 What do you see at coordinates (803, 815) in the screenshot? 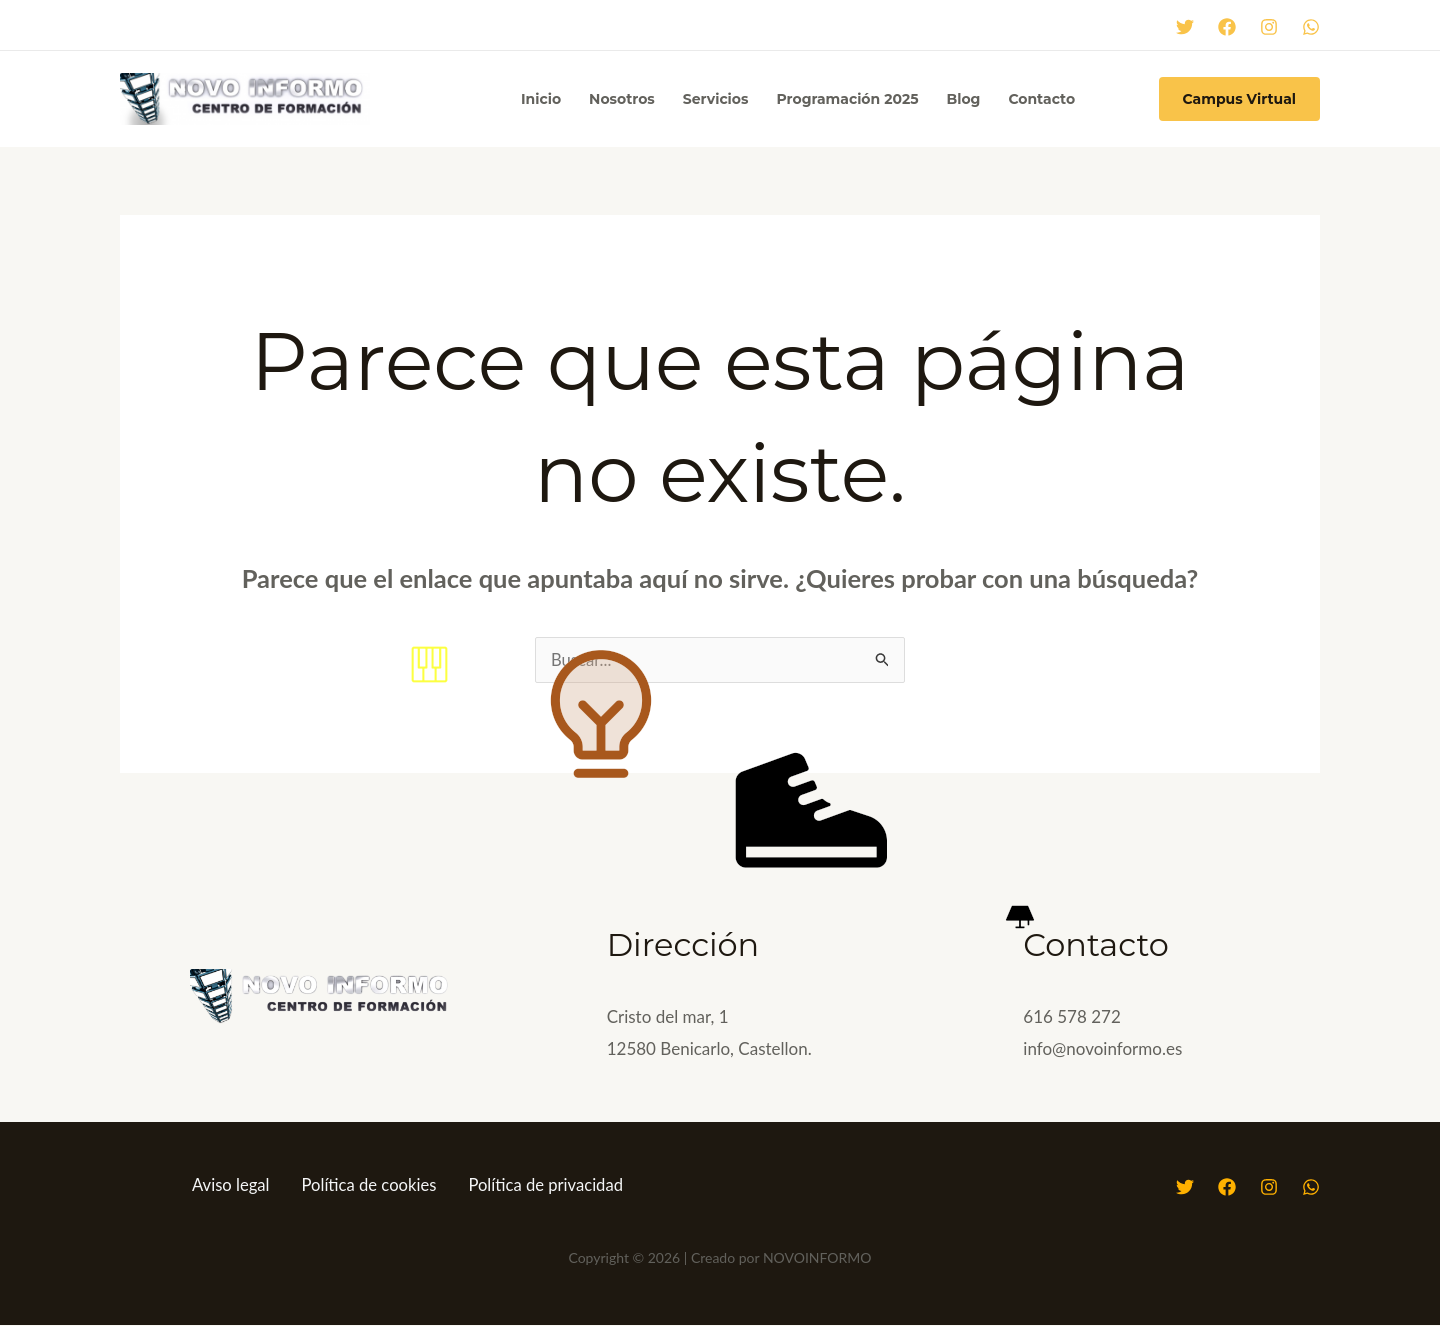
I see `access footwear or shoe products` at bounding box center [803, 815].